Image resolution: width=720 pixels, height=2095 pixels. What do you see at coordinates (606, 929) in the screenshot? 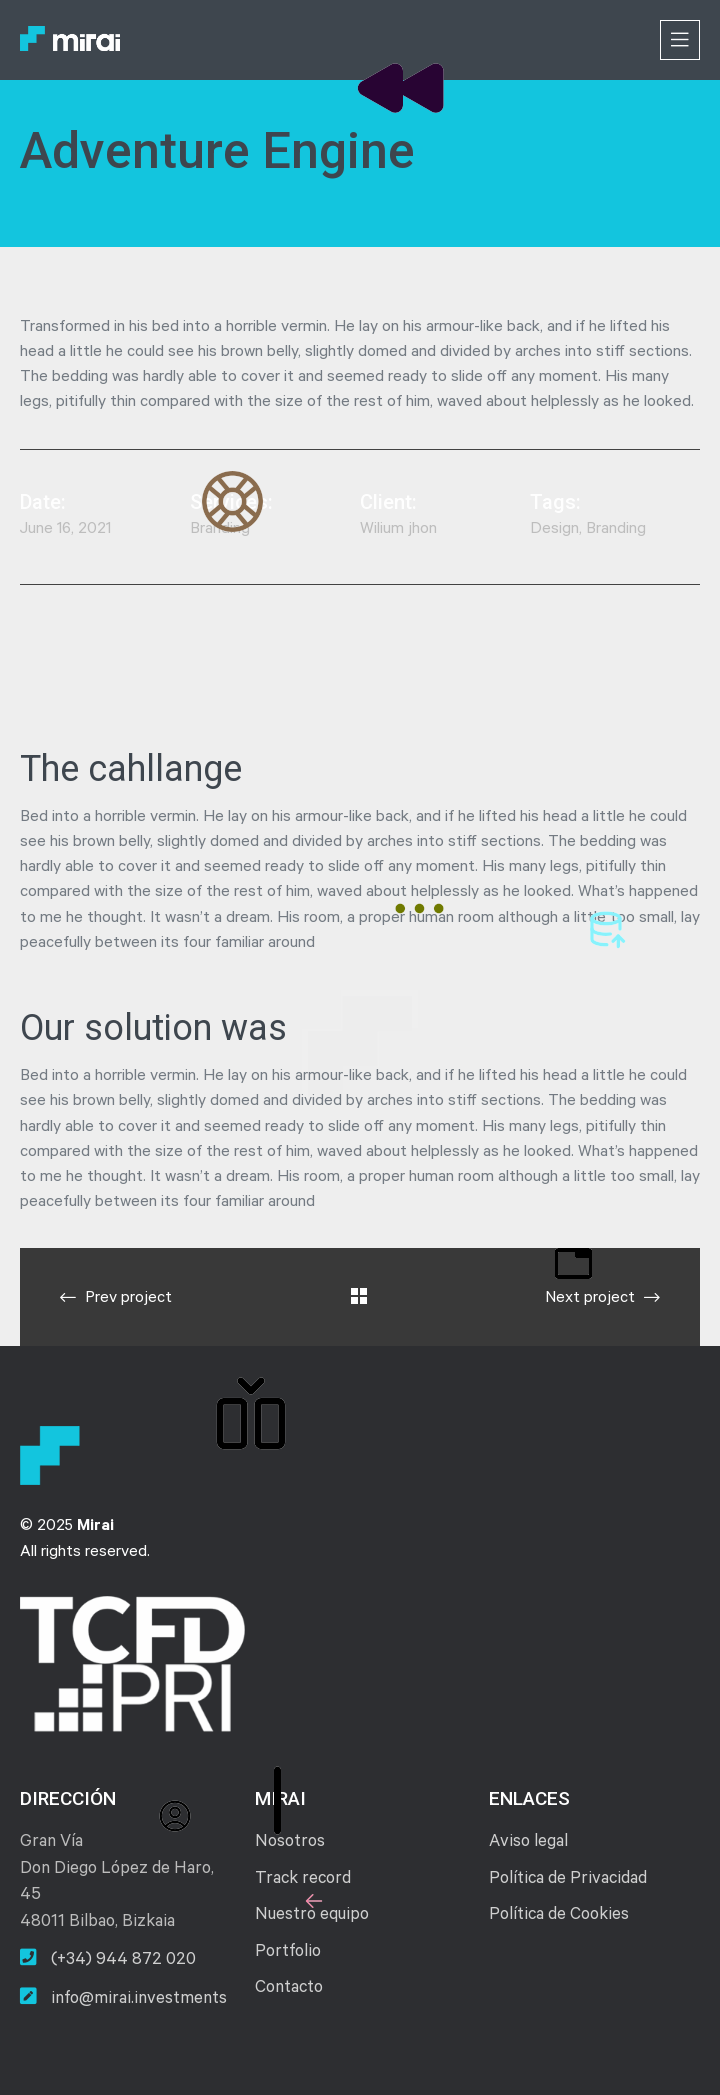
I see `import data into database` at bounding box center [606, 929].